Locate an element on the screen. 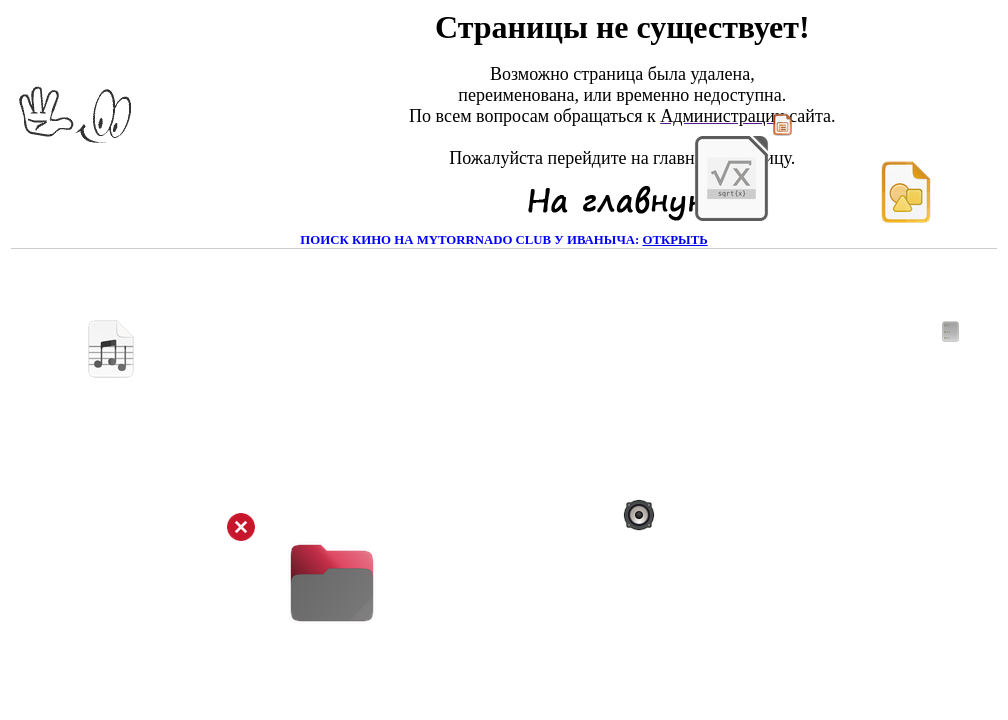  cancel the current action or operation is located at coordinates (241, 527).